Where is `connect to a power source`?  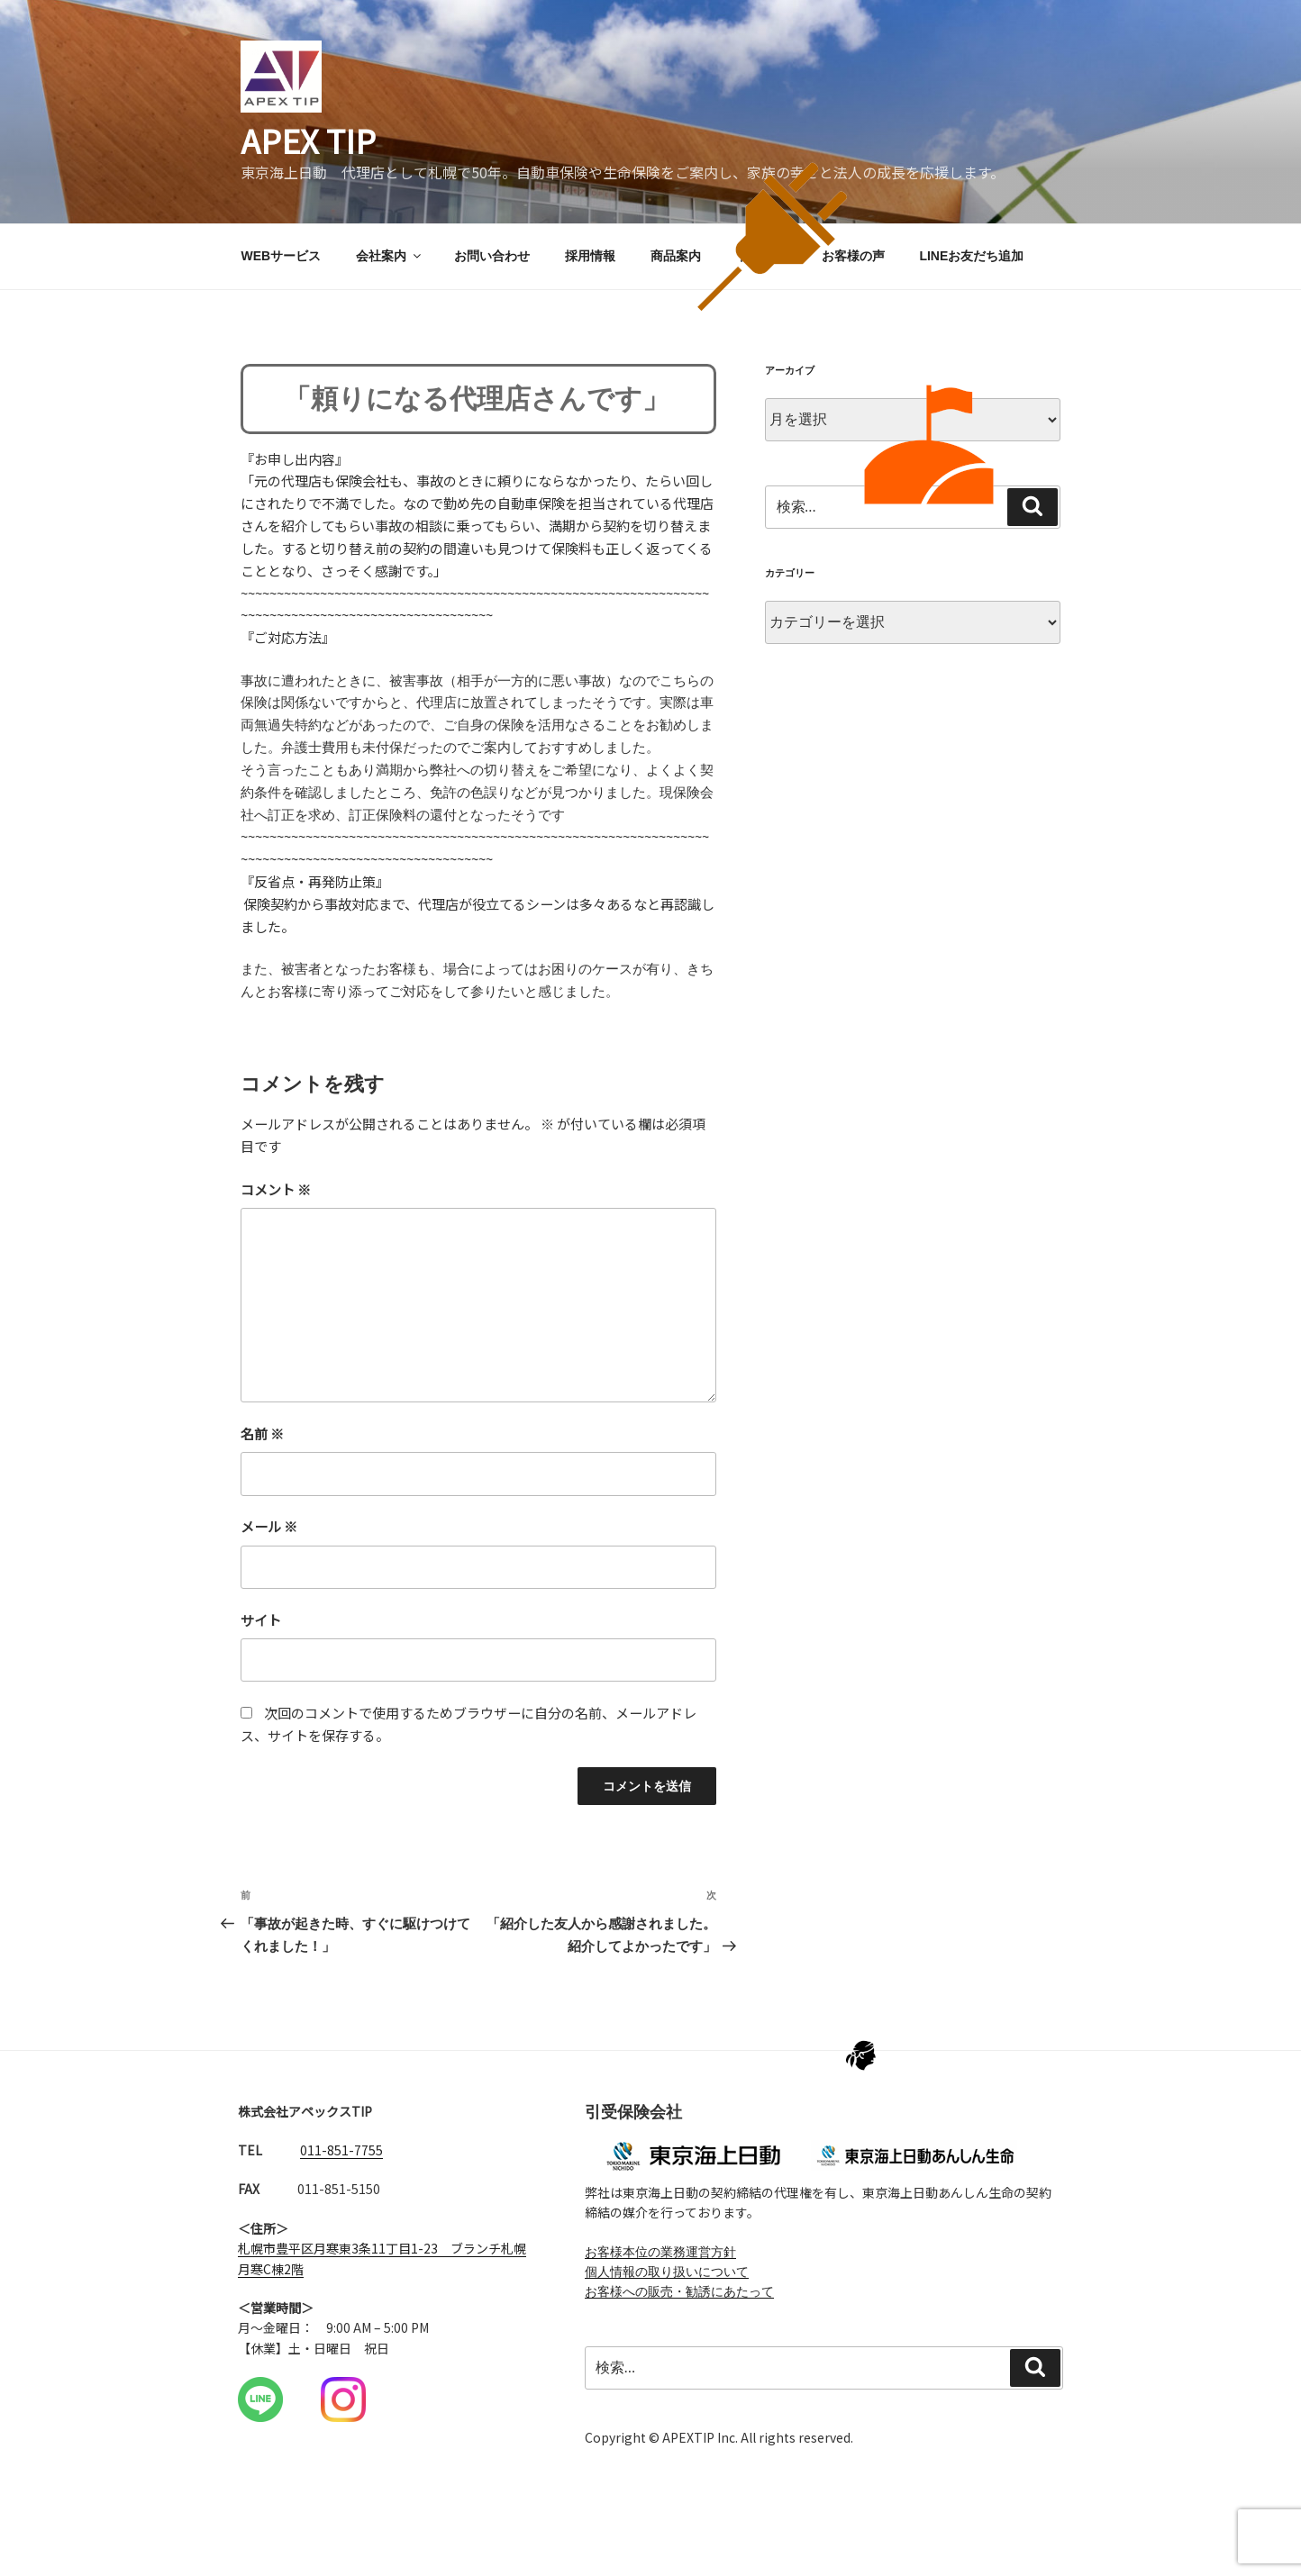 connect to a power source is located at coordinates (772, 237).